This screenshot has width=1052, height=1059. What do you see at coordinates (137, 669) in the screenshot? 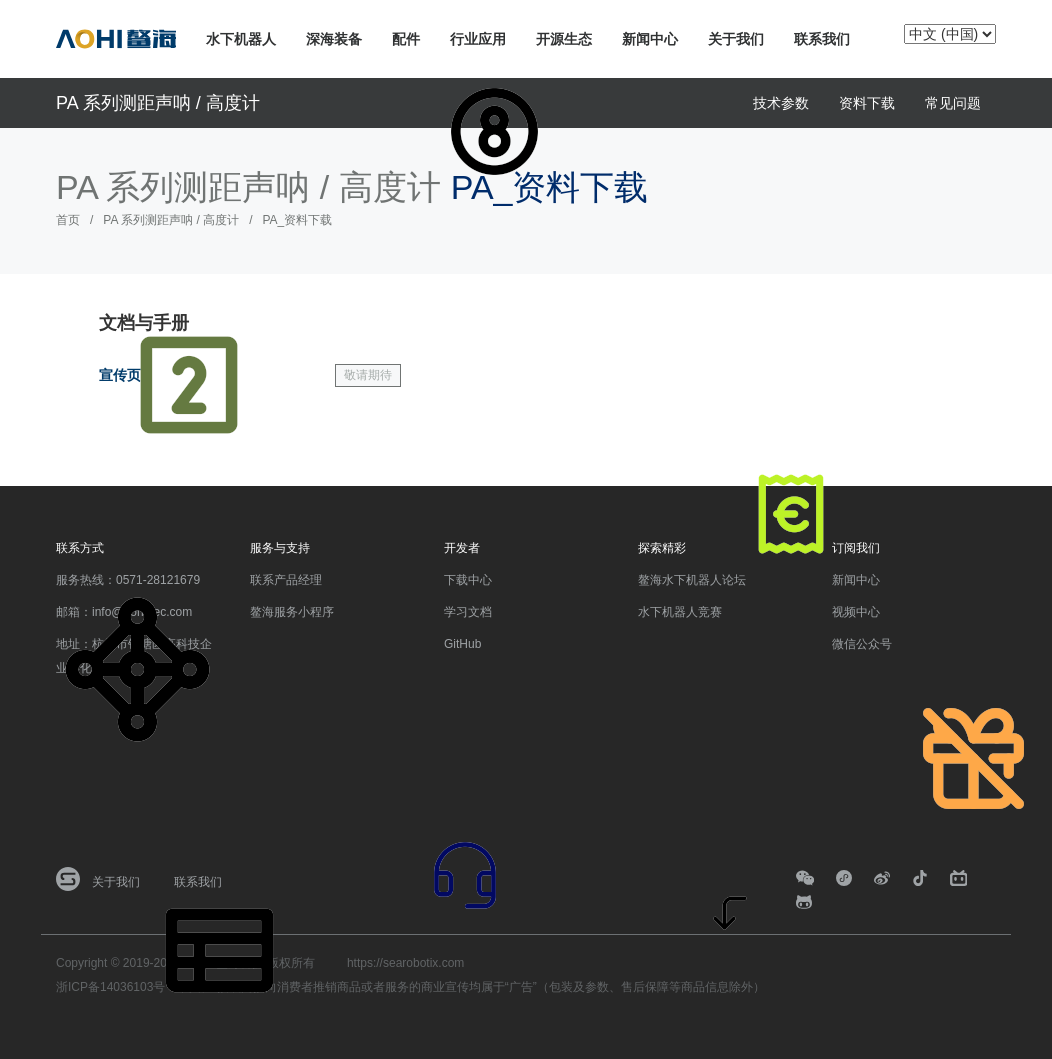
I see `view star-ring network topology` at bounding box center [137, 669].